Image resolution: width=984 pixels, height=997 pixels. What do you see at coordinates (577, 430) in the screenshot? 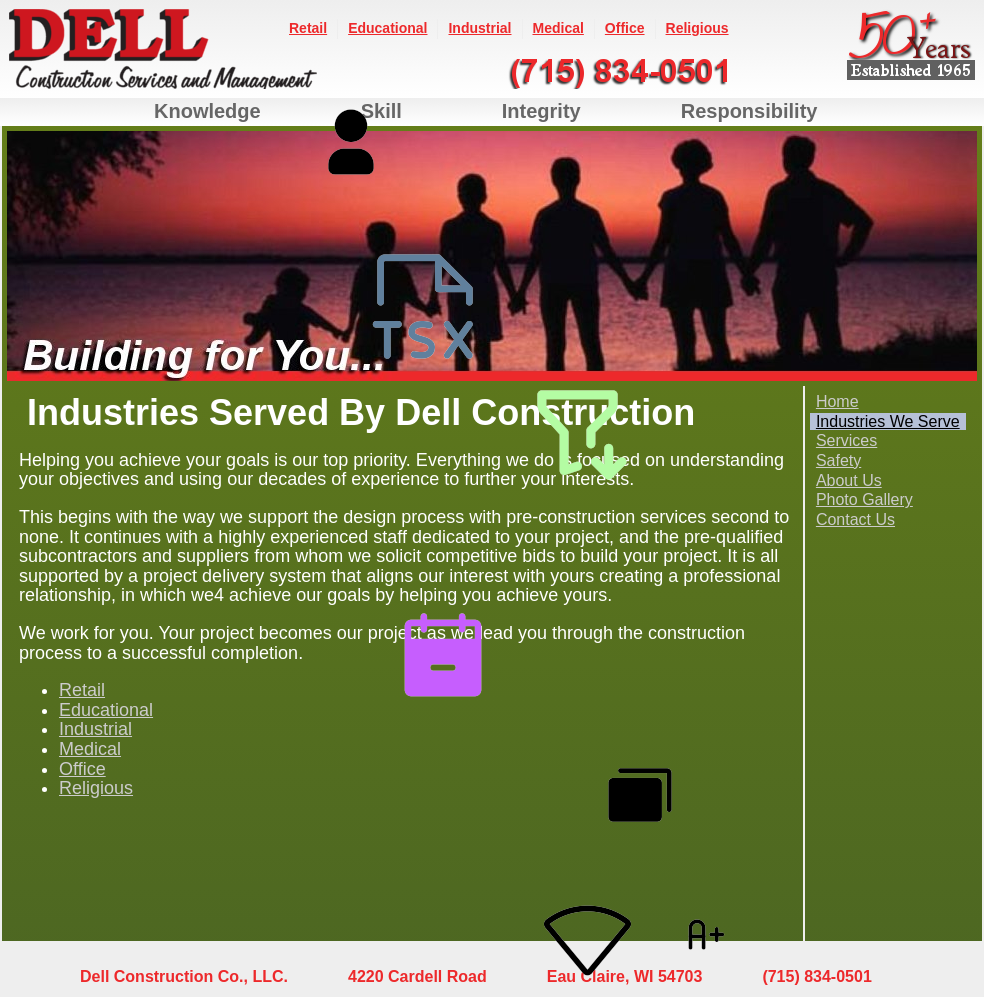
I see `sort filtered results in descending order` at bounding box center [577, 430].